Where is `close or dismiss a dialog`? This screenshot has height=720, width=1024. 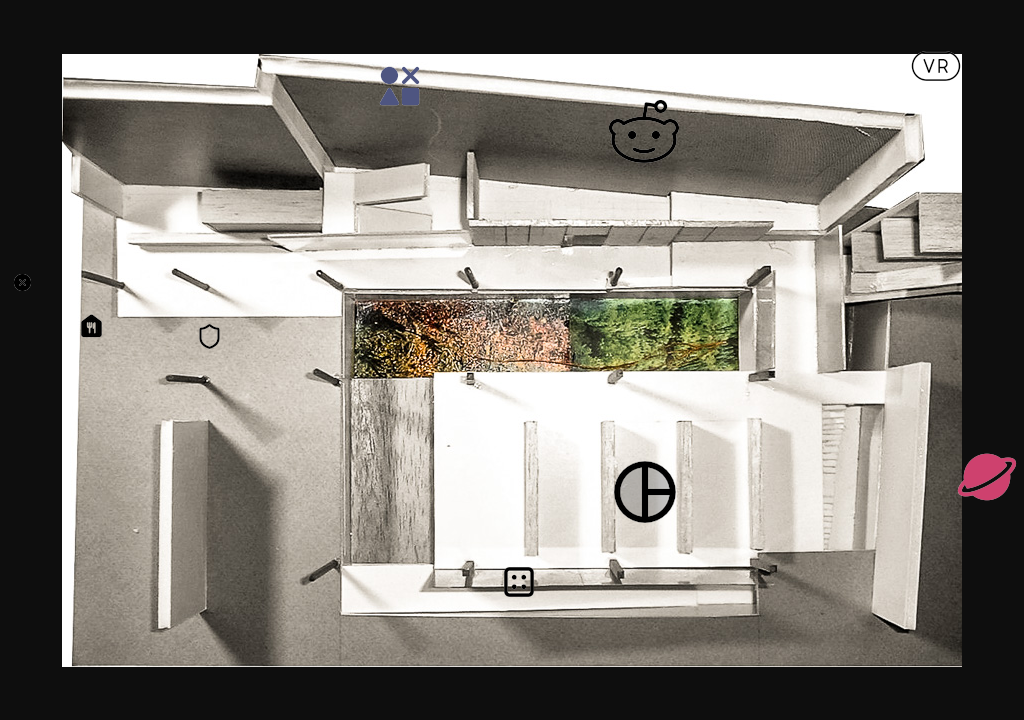
close or dismiss a dialog is located at coordinates (22, 282).